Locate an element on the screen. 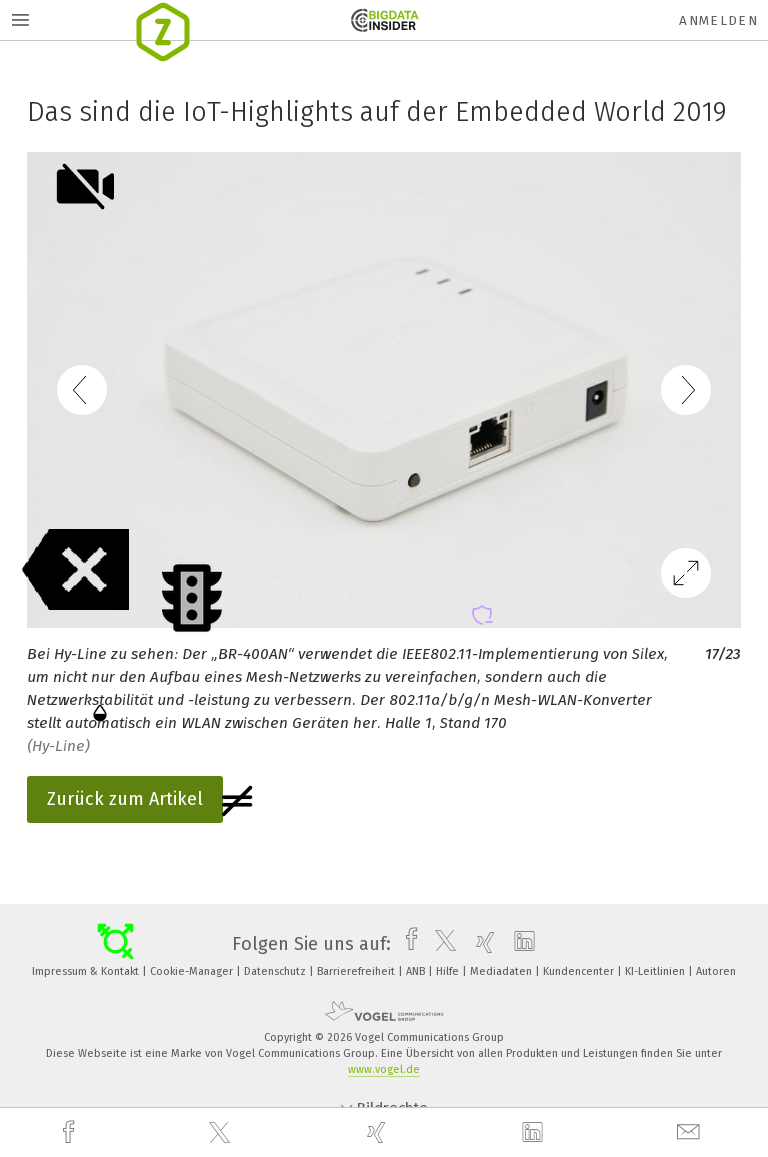  delete the last character entered is located at coordinates (75, 569).